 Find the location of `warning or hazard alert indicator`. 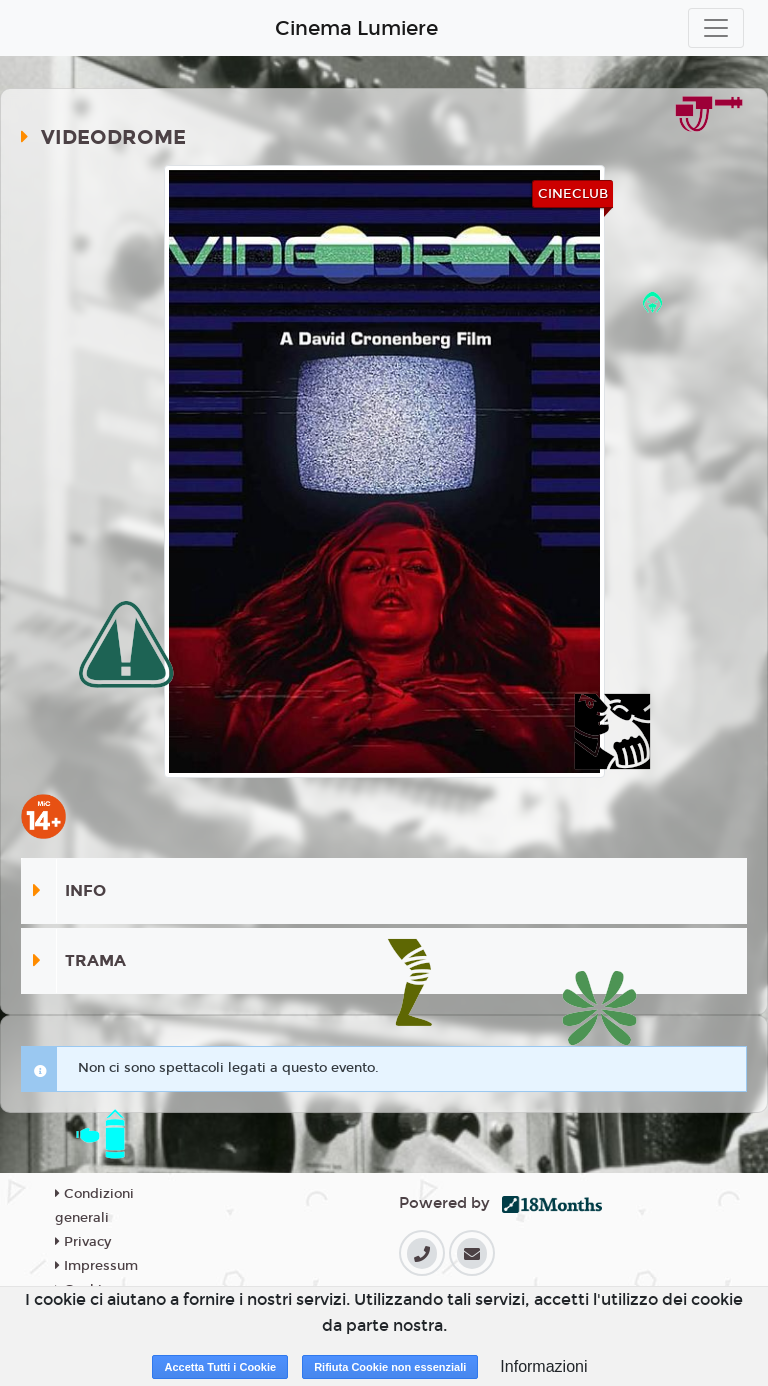

warning or hazard alert indicator is located at coordinates (126, 645).